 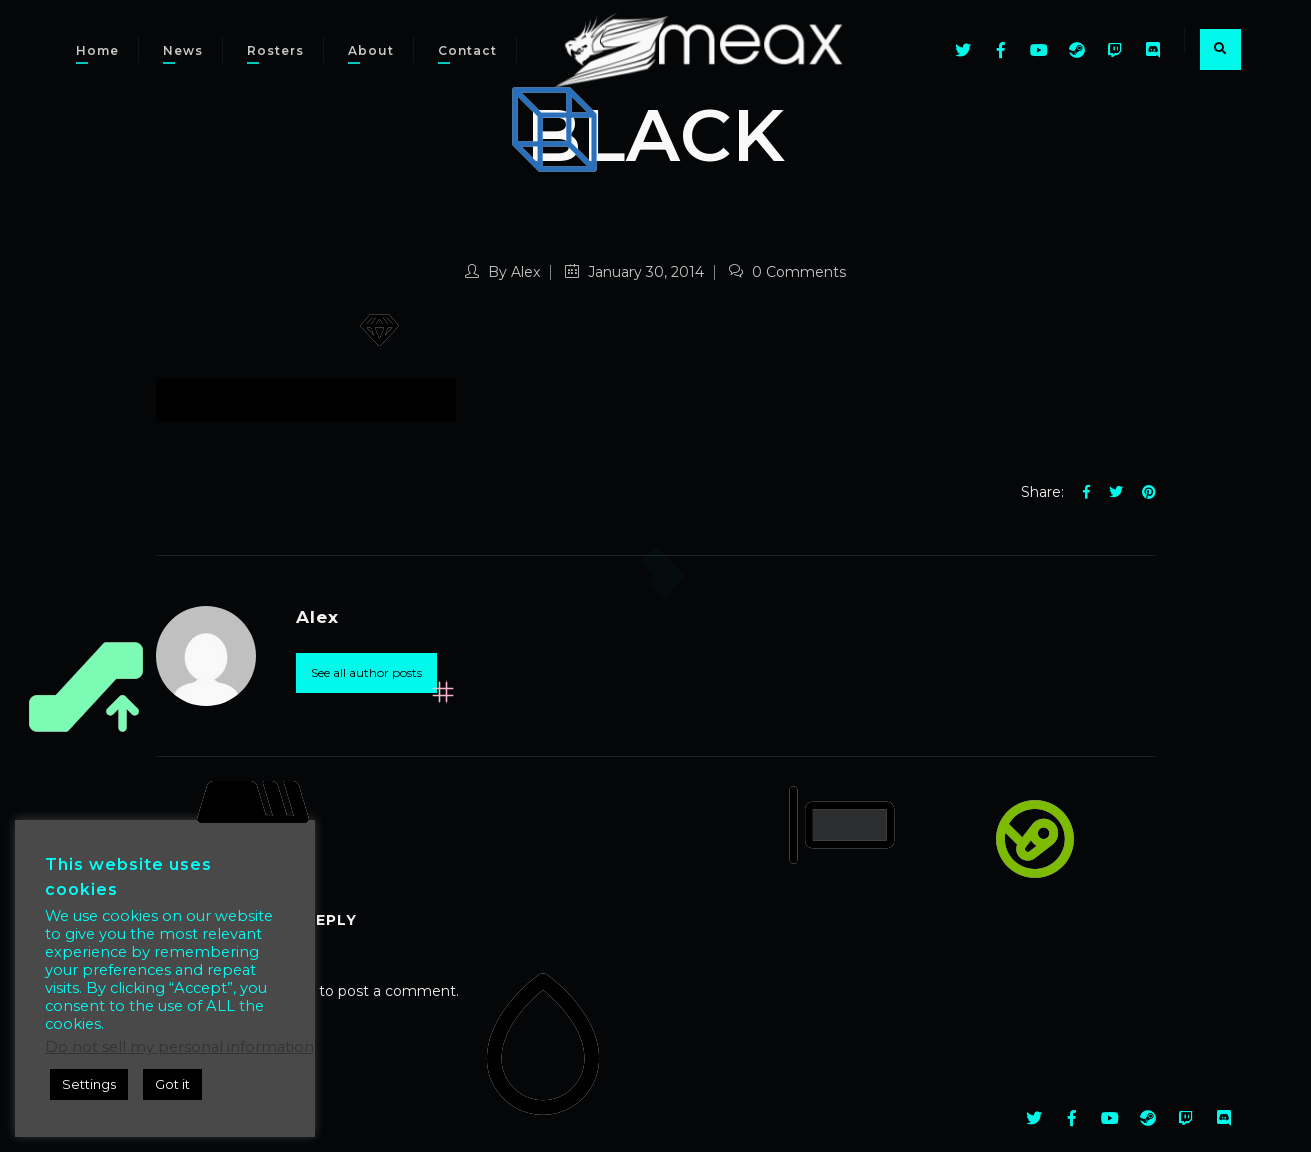 I want to click on open sketch design app, so click(x=379, y=329).